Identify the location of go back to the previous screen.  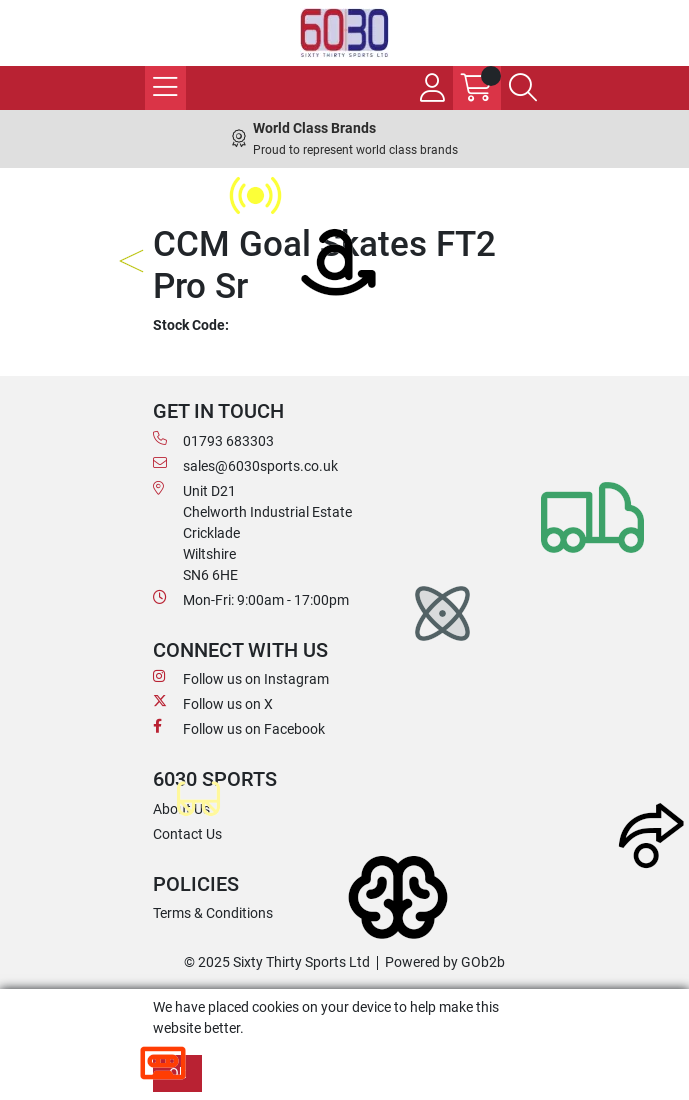
(132, 261).